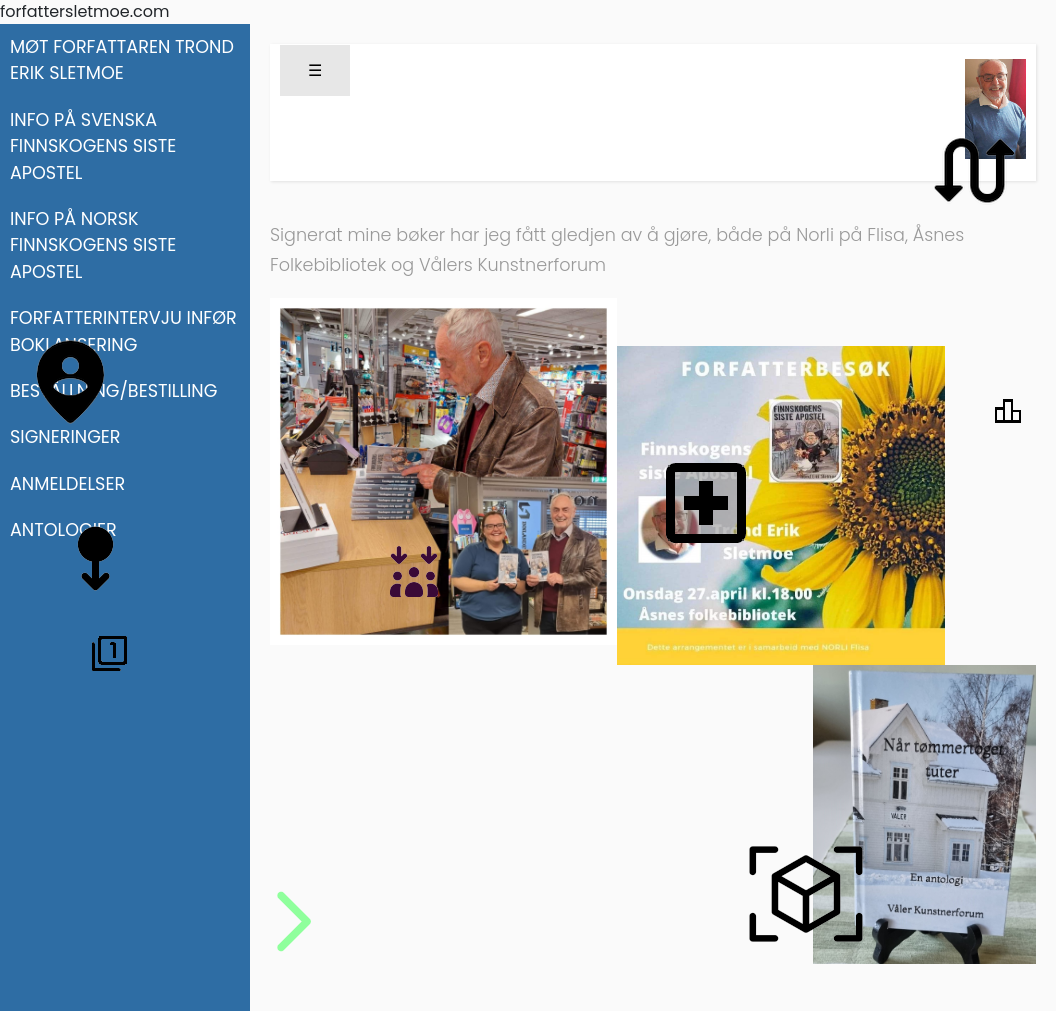  Describe the element at coordinates (1008, 411) in the screenshot. I see `view leaderboard rankings` at that location.